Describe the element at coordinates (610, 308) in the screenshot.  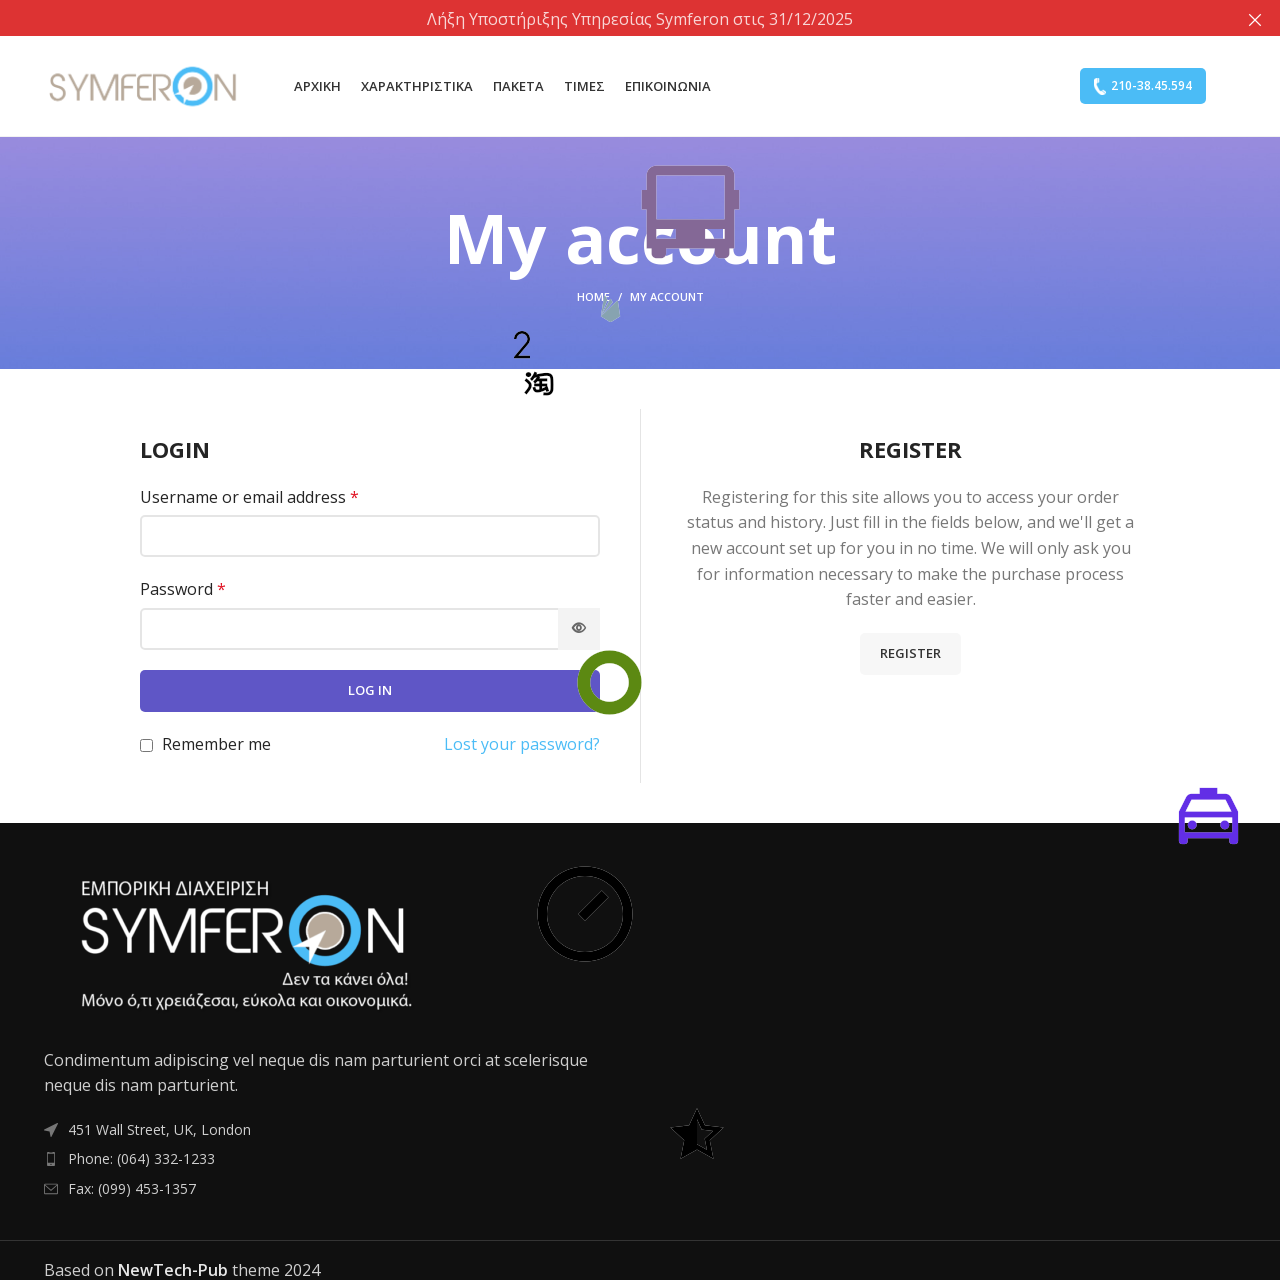
I see `Firebase platform logo` at that location.